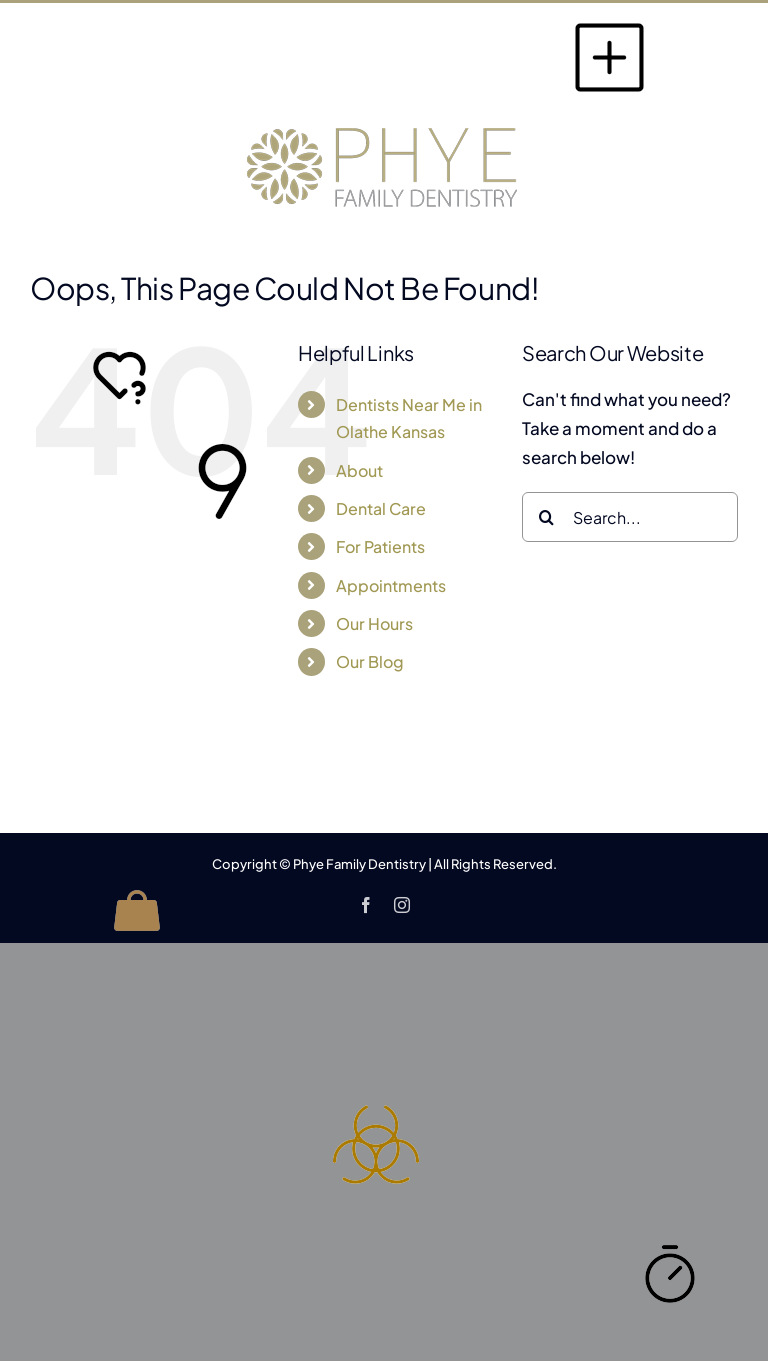  What do you see at coordinates (137, 913) in the screenshot?
I see `view your shopping bag` at bounding box center [137, 913].